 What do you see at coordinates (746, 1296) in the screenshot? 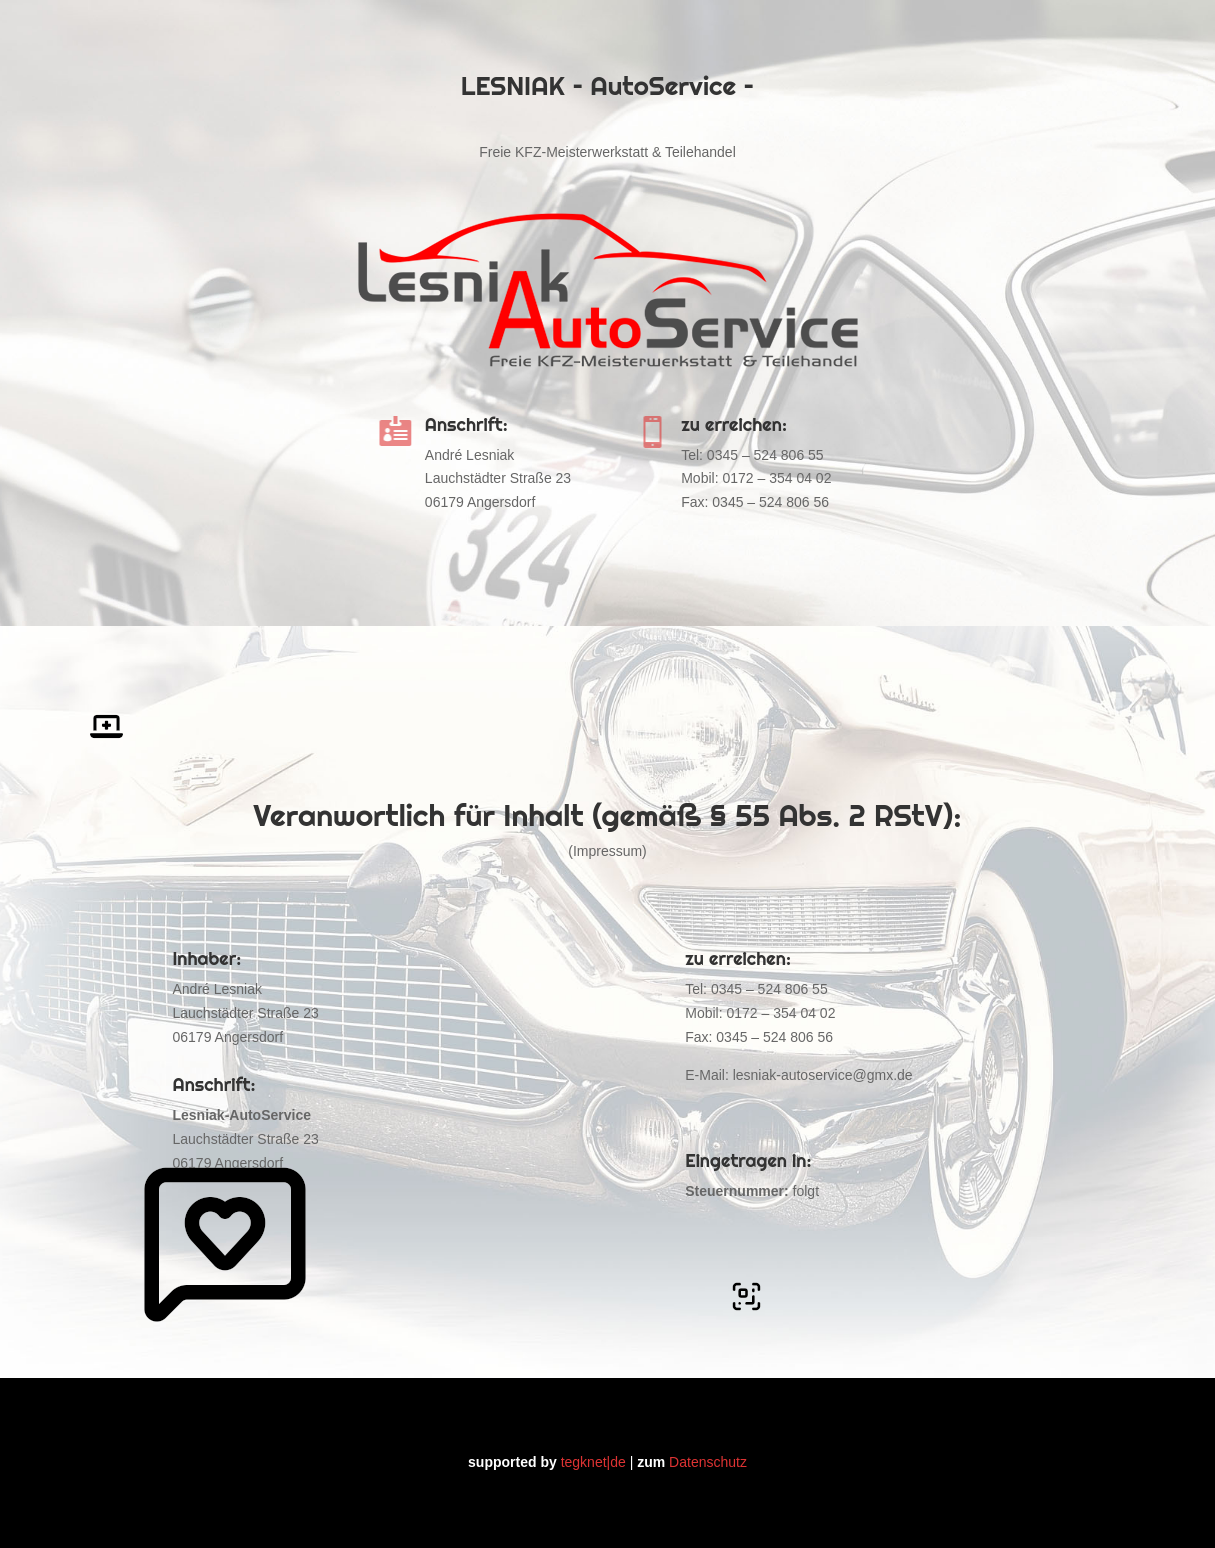
I see `scan a QR code` at bounding box center [746, 1296].